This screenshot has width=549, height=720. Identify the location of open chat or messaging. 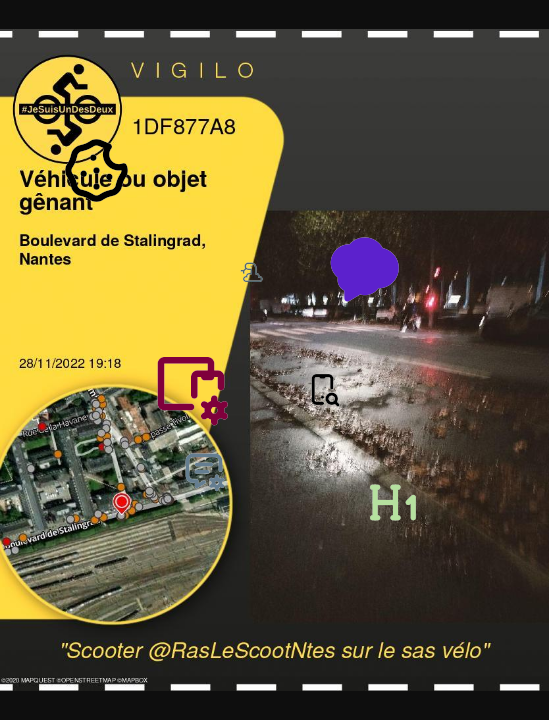
(363, 269).